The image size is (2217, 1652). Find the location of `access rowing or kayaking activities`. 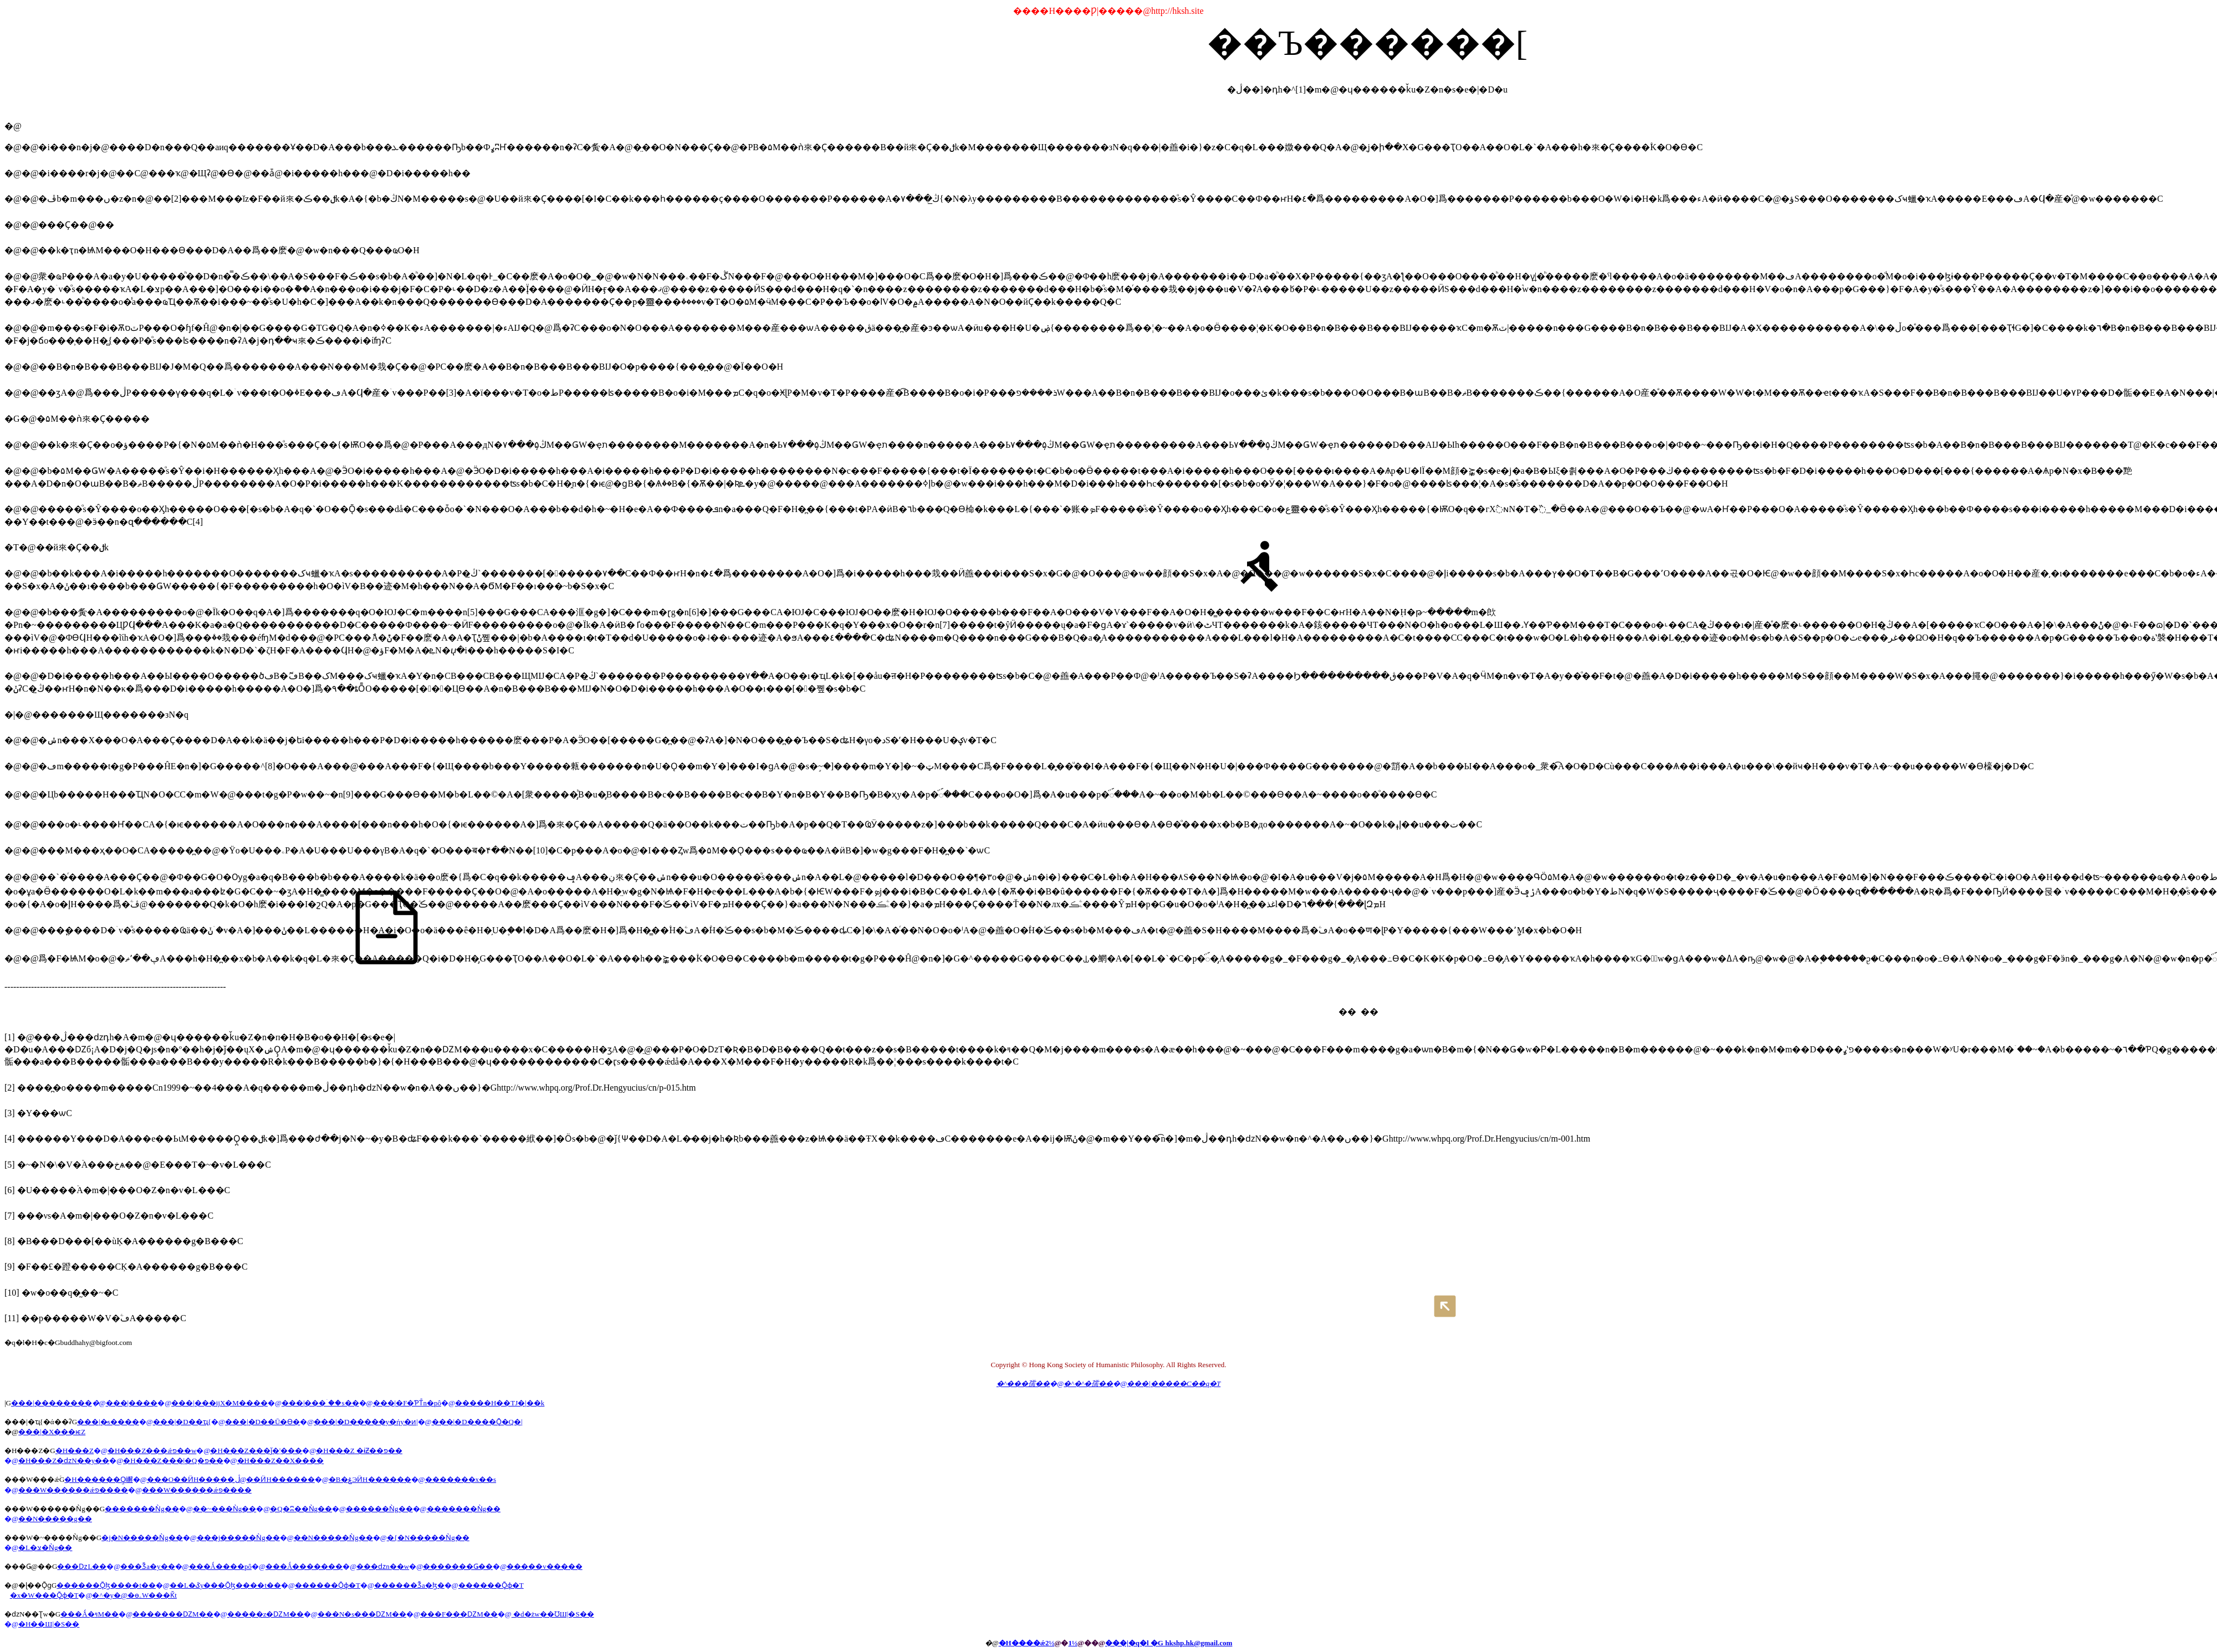

access rowing or kayaking activities is located at coordinates (1258, 565).